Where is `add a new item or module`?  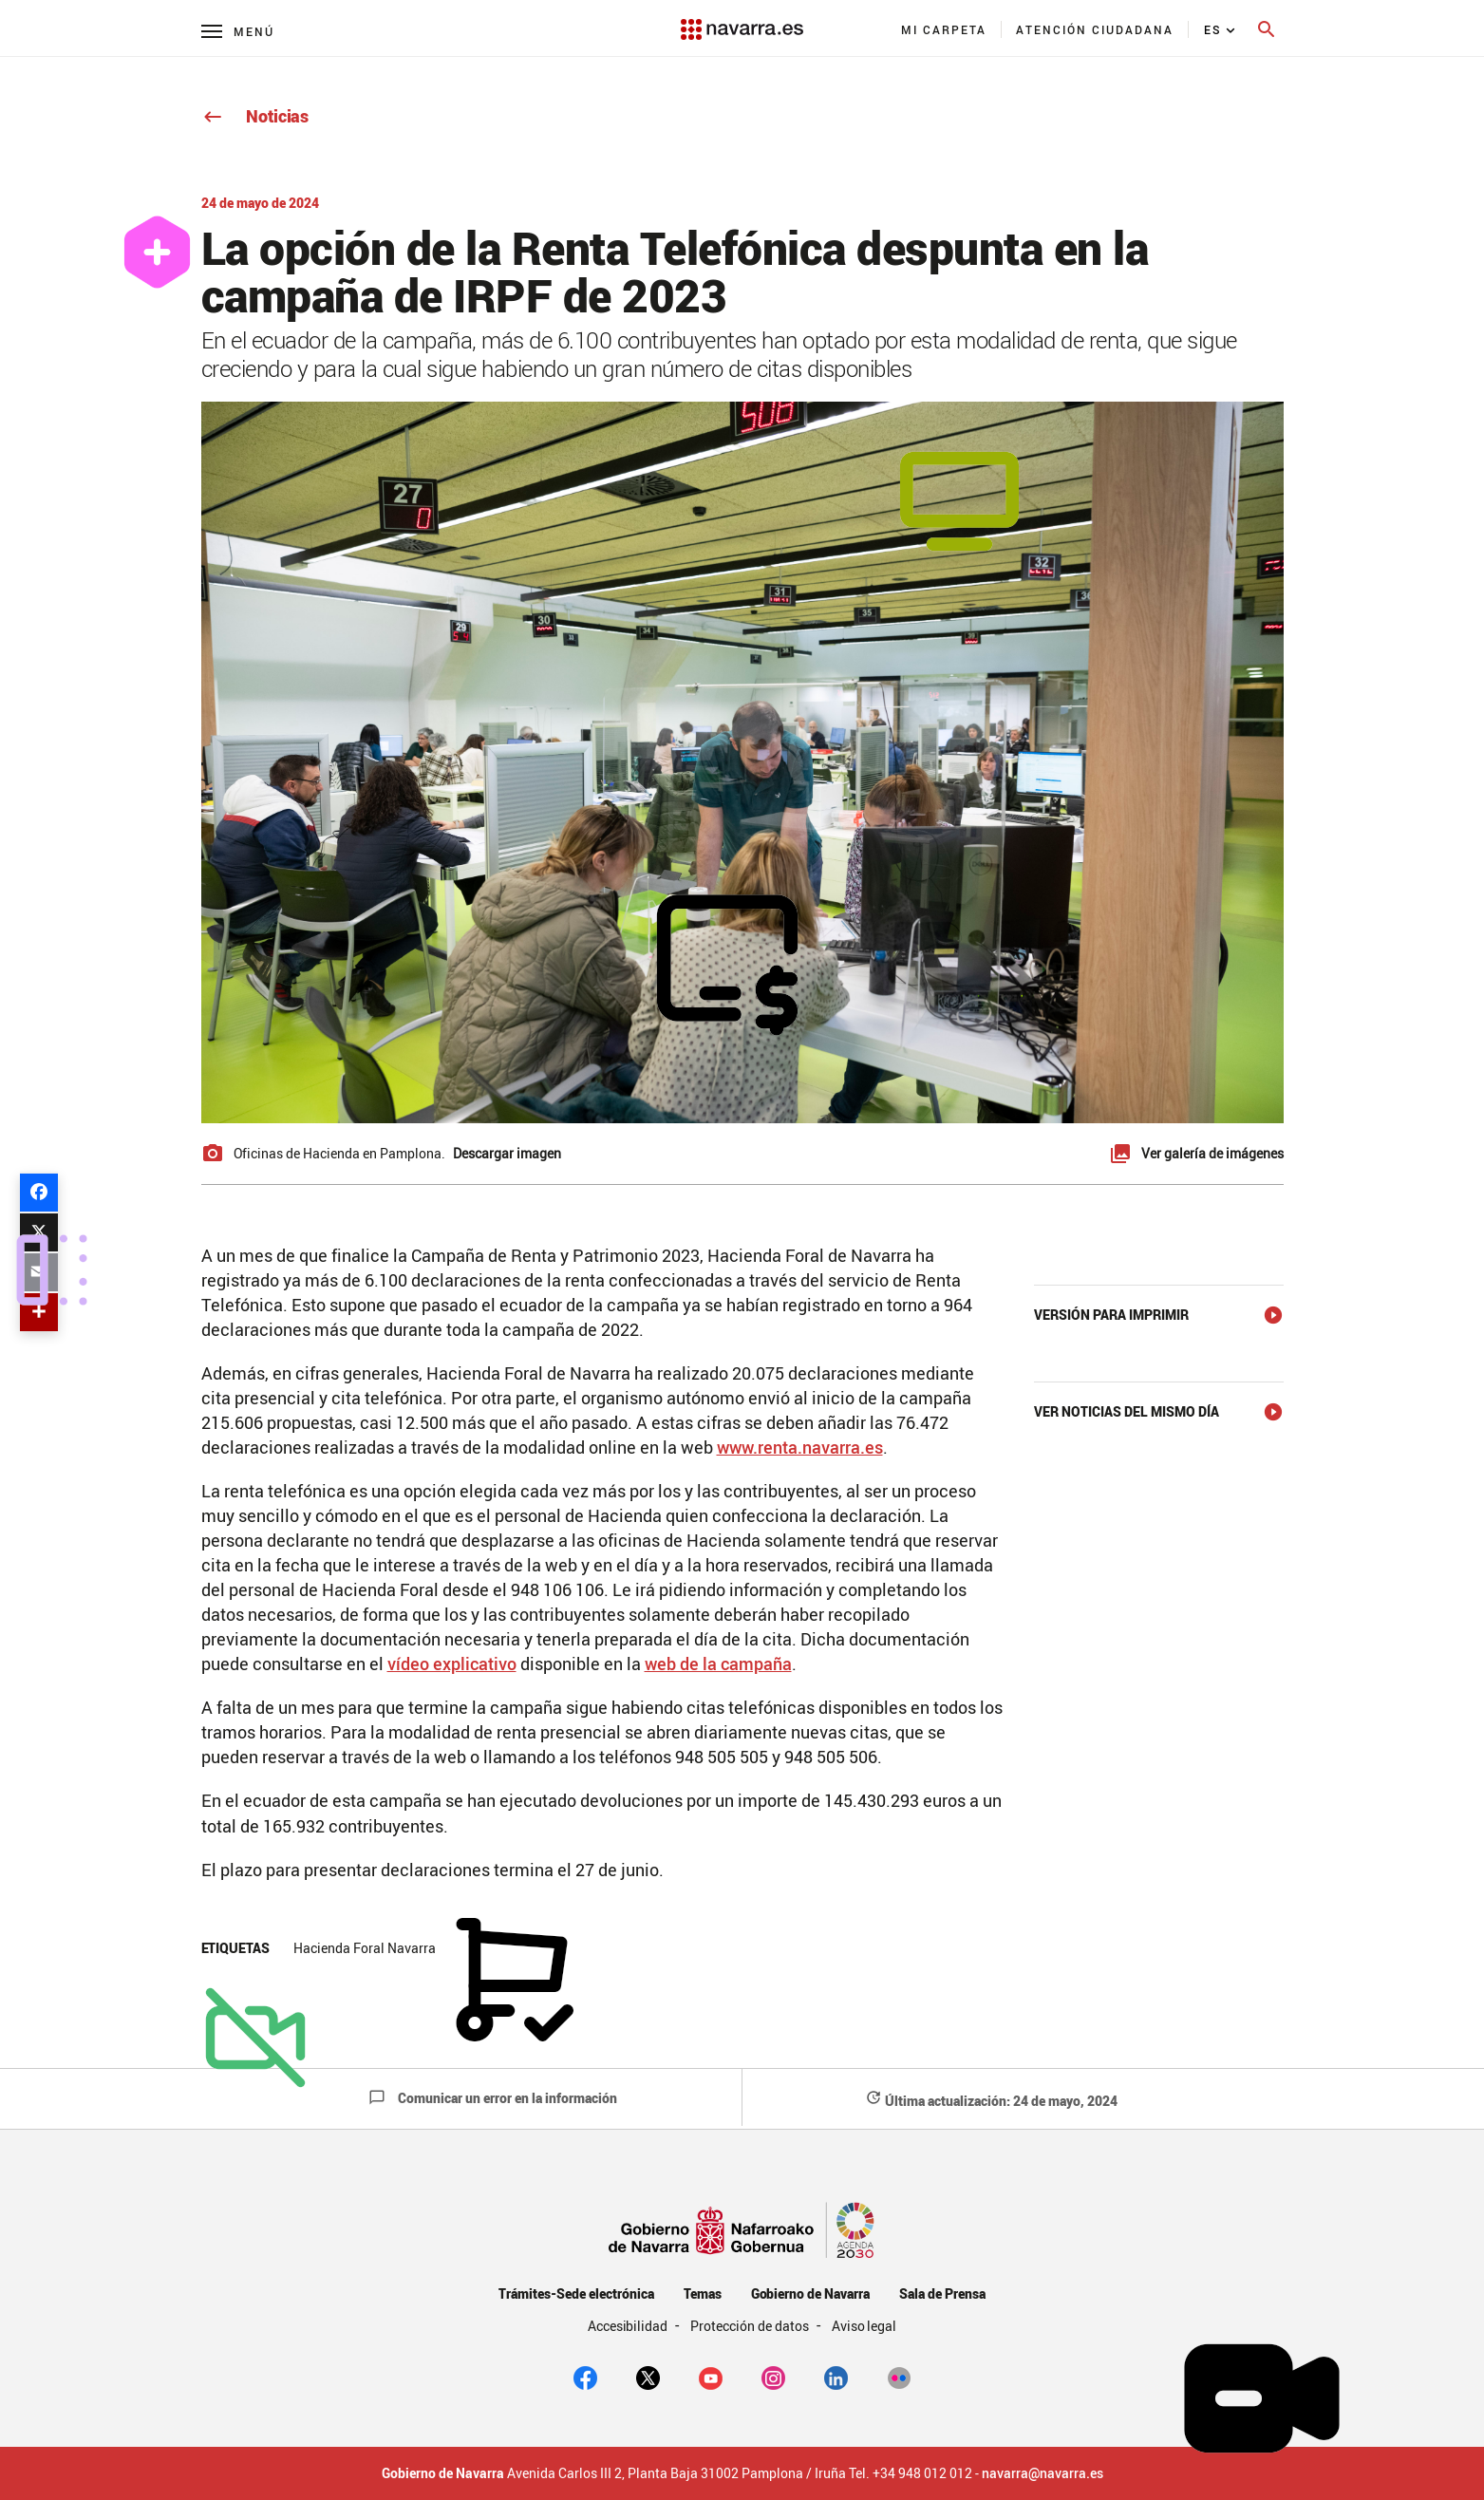 add a new item or module is located at coordinates (157, 252).